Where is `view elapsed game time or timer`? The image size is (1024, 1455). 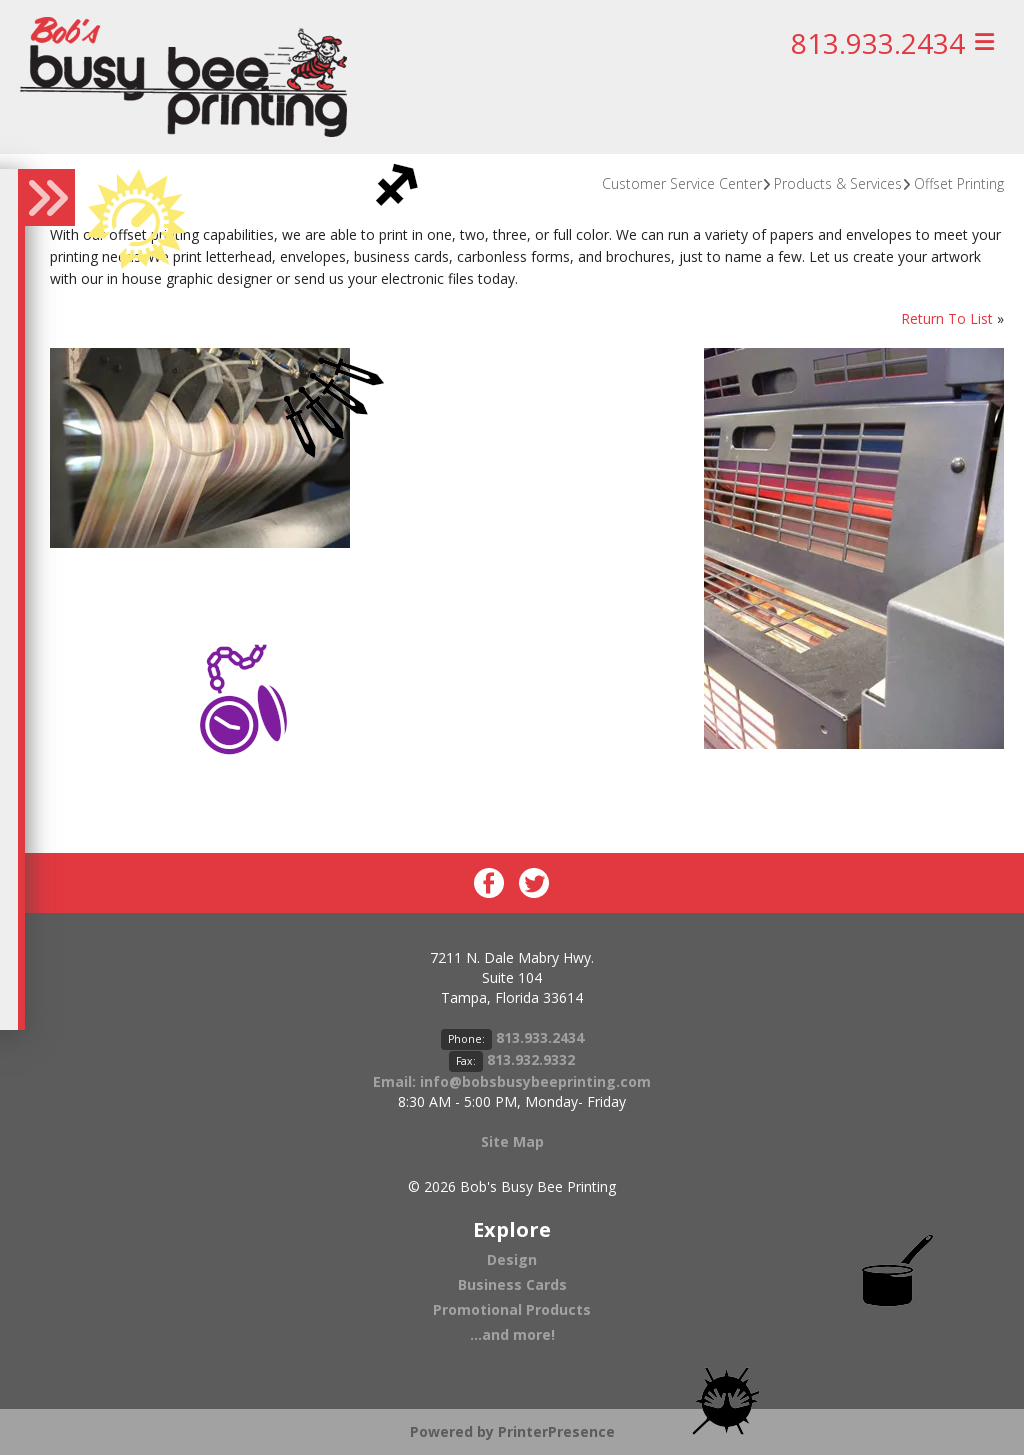
view elapsed game time or timer is located at coordinates (243, 699).